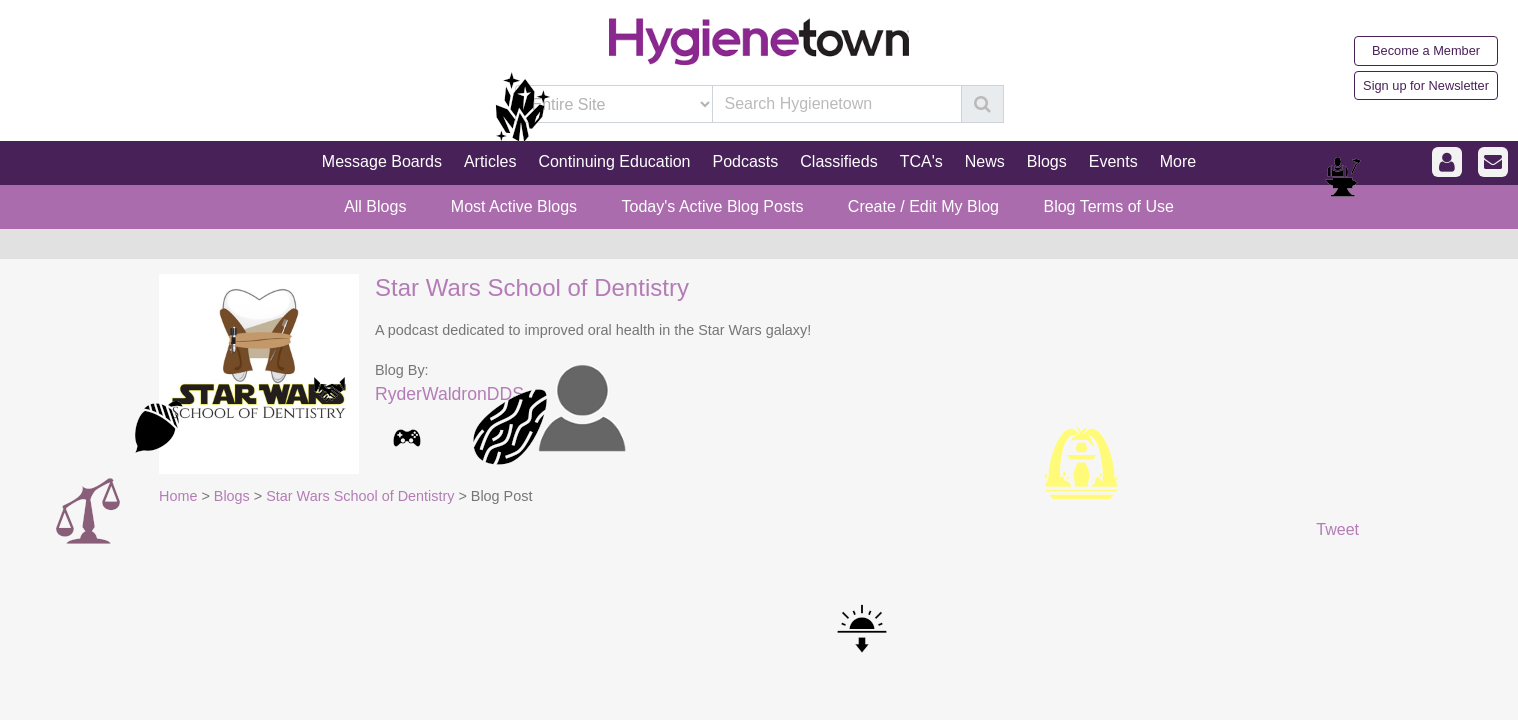 This screenshot has width=1518, height=720. Describe the element at coordinates (862, 629) in the screenshot. I see `indicates sunset or evening time period` at that location.